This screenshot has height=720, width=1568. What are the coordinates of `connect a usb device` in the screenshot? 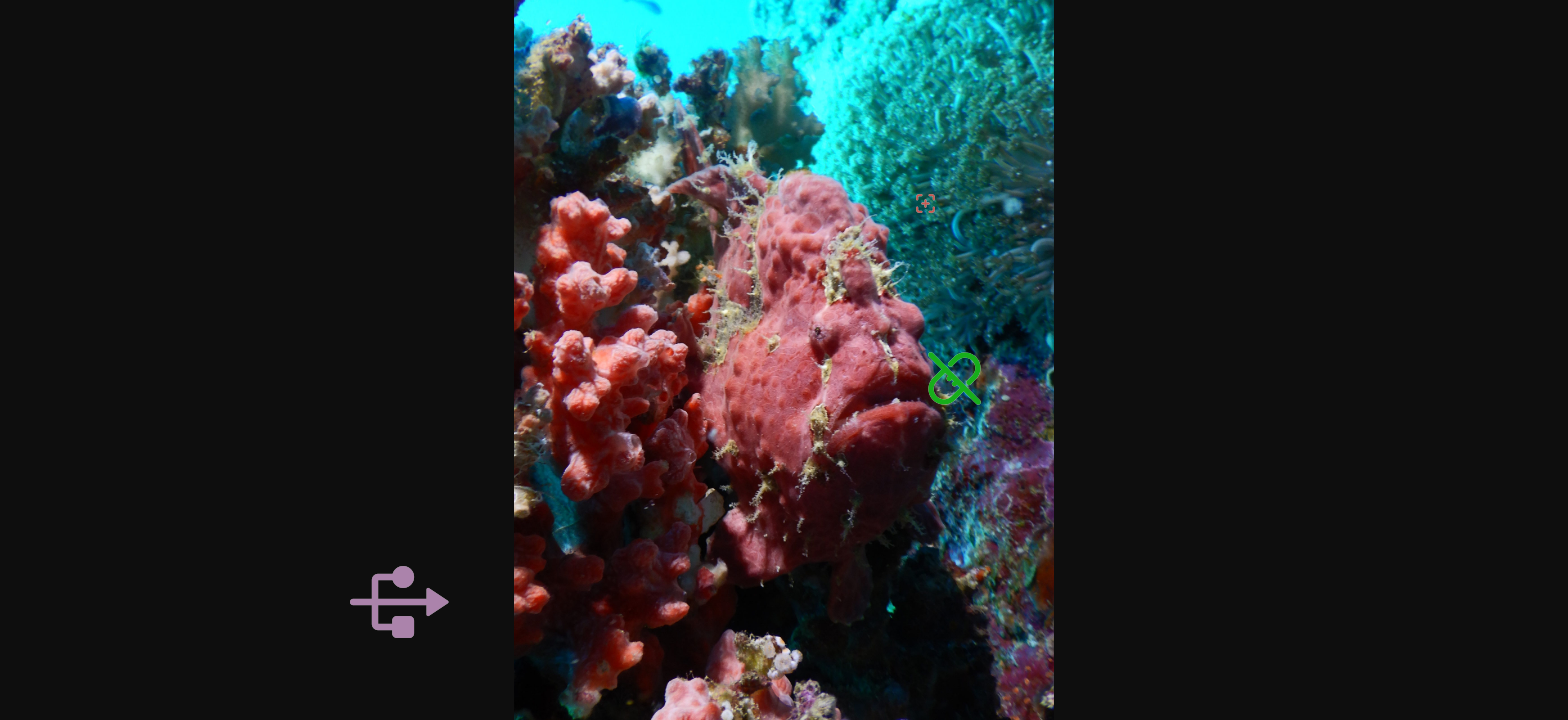 It's located at (400, 602).